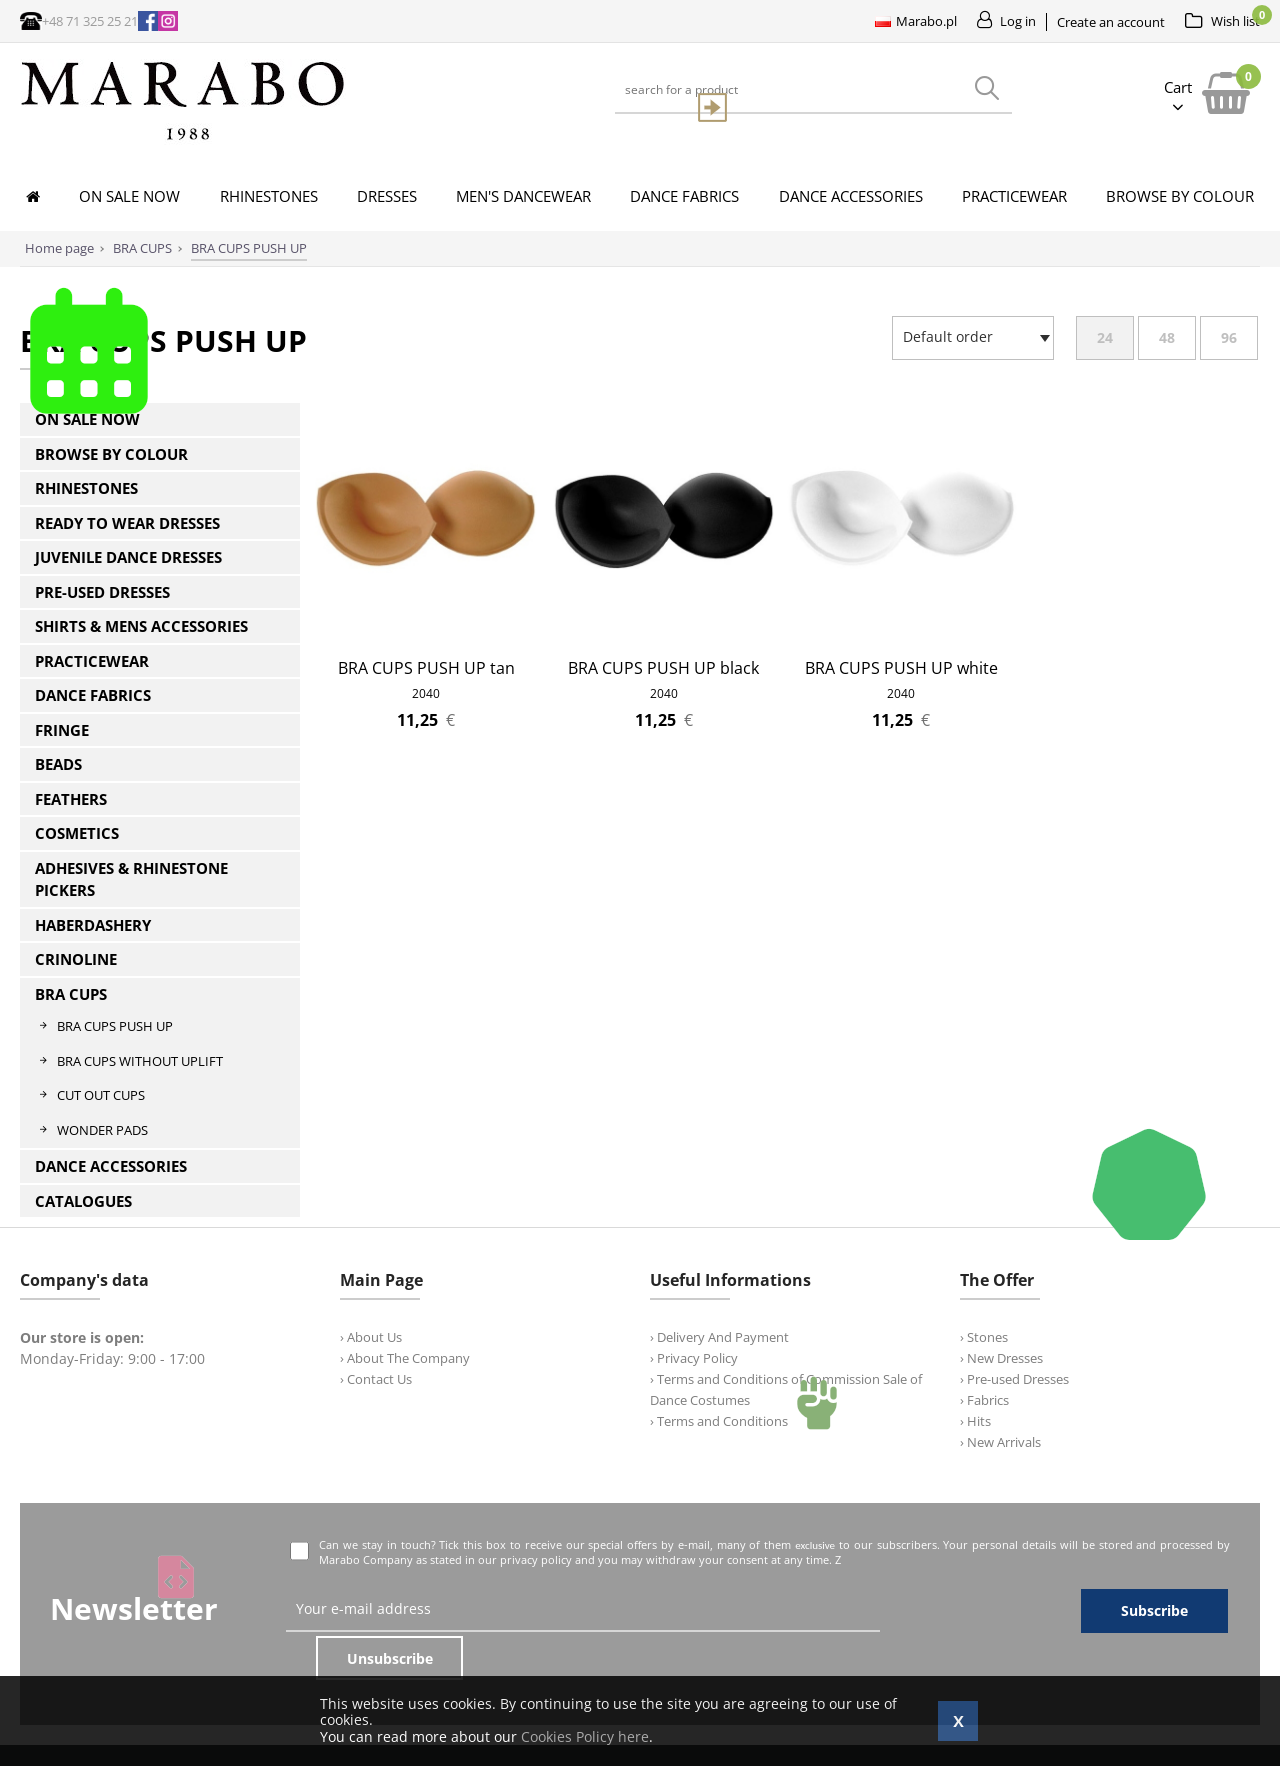 This screenshot has width=1280, height=1766. I want to click on view calendar or schedule, so click(89, 355).